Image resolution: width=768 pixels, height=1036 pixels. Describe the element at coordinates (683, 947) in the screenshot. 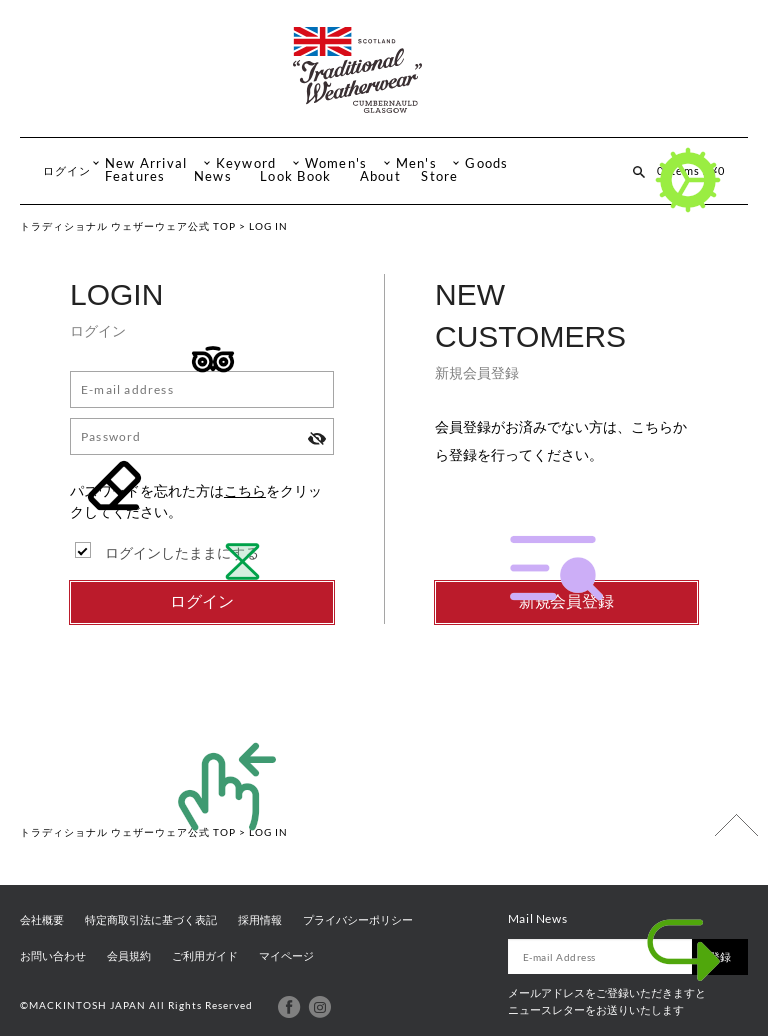

I see `redo last action` at that location.